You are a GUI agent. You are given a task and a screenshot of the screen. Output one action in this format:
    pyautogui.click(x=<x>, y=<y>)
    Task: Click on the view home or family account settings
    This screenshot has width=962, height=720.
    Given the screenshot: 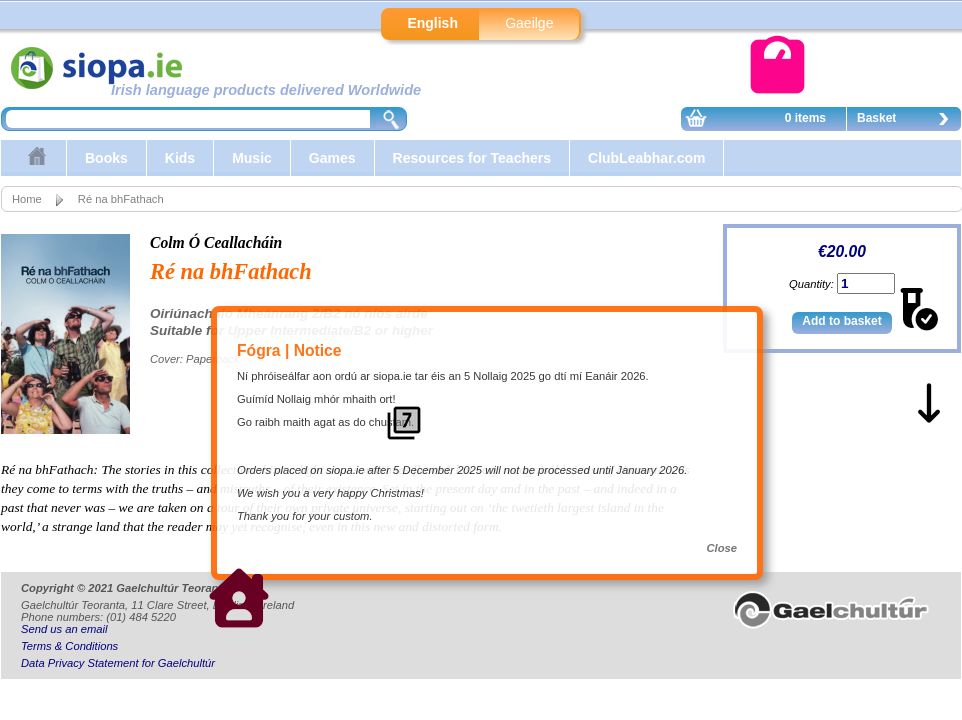 What is the action you would take?
    pyautogui.click(x=239, y=598)
    